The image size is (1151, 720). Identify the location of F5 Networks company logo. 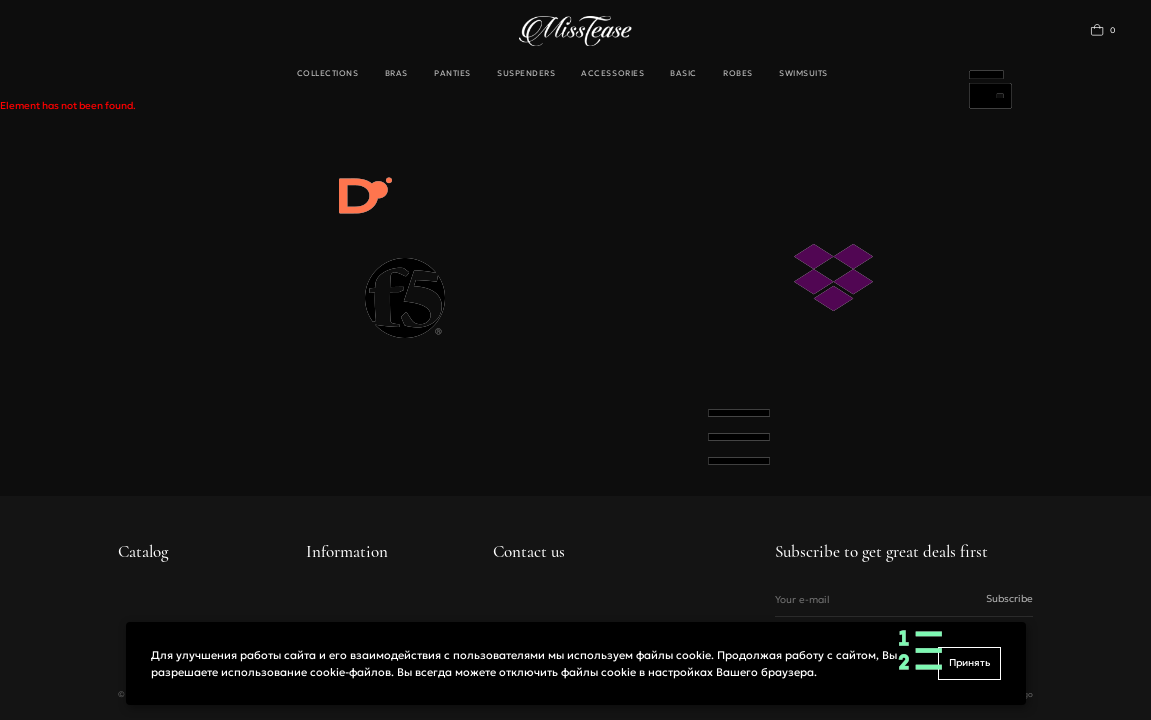
(405, 298).